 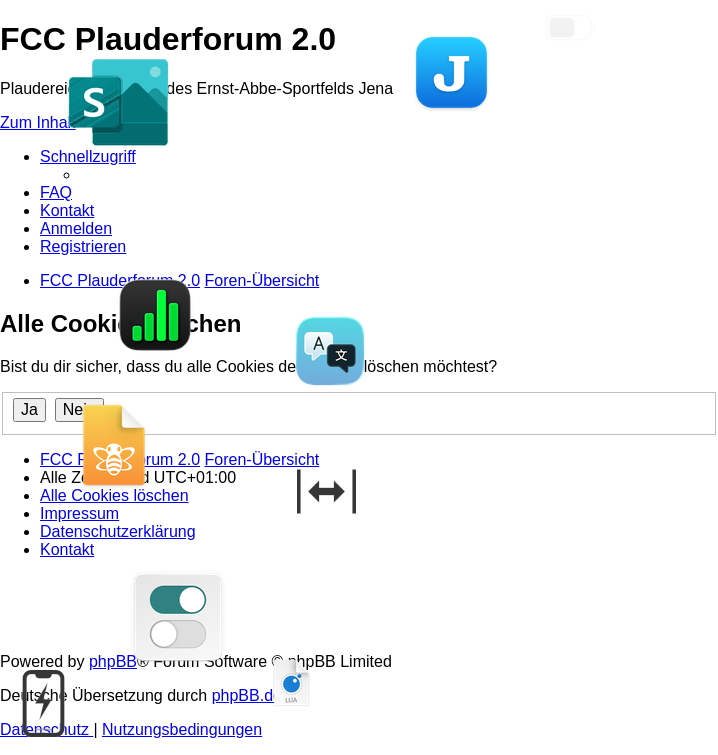 What do you see at coordinates (570, 27) in the screenshot?
I see `indicates battery level at 60% charge` at bounding box center [570, 27].